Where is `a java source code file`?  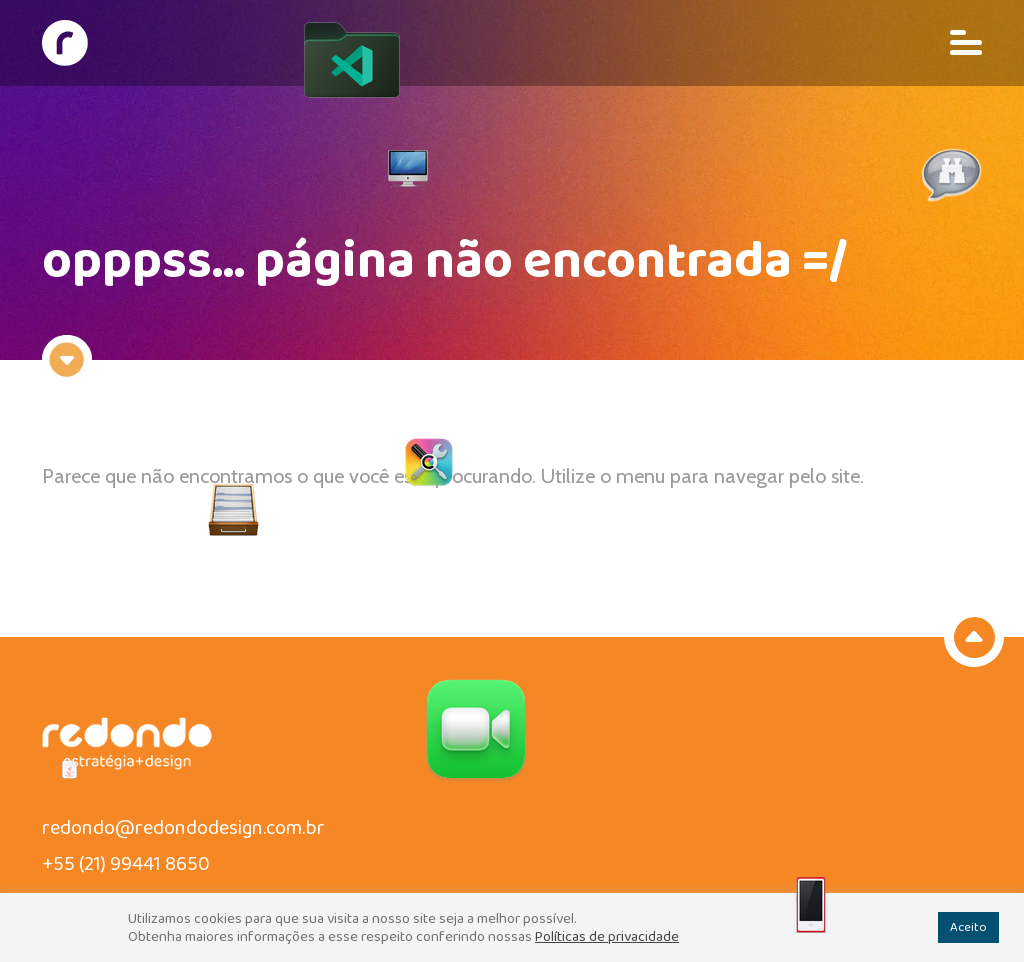 a java source code file is located at coordinates (69, 769).